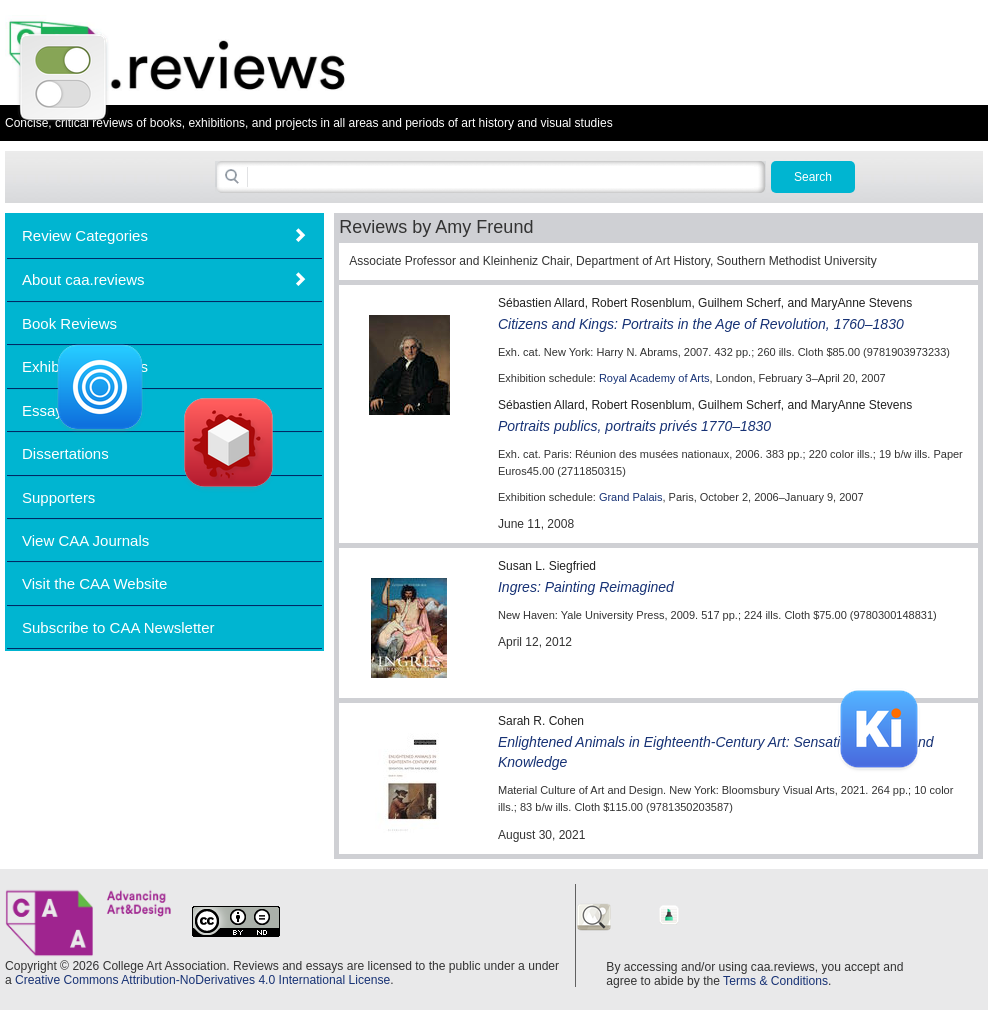  What do you see at coordinates (228, 442) in the screenshot?
I see `launch assaultcube game` at bounding box center [228, 442].